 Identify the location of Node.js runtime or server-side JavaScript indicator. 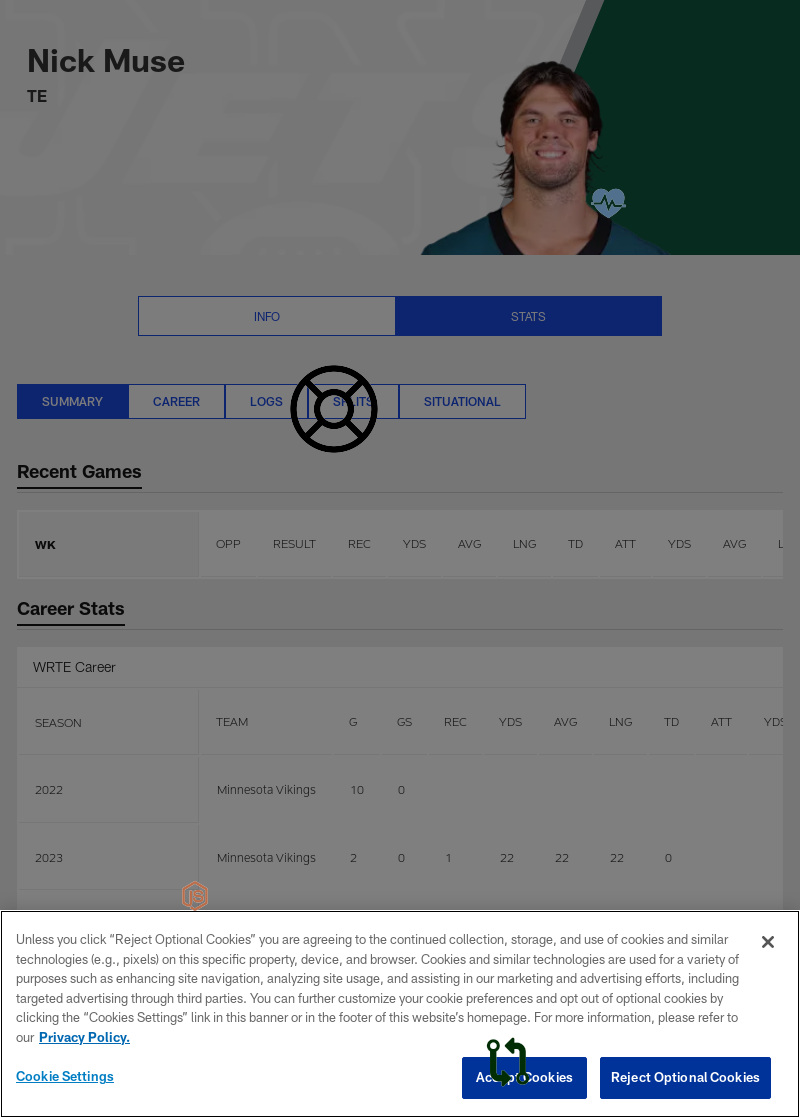
(195, 896).